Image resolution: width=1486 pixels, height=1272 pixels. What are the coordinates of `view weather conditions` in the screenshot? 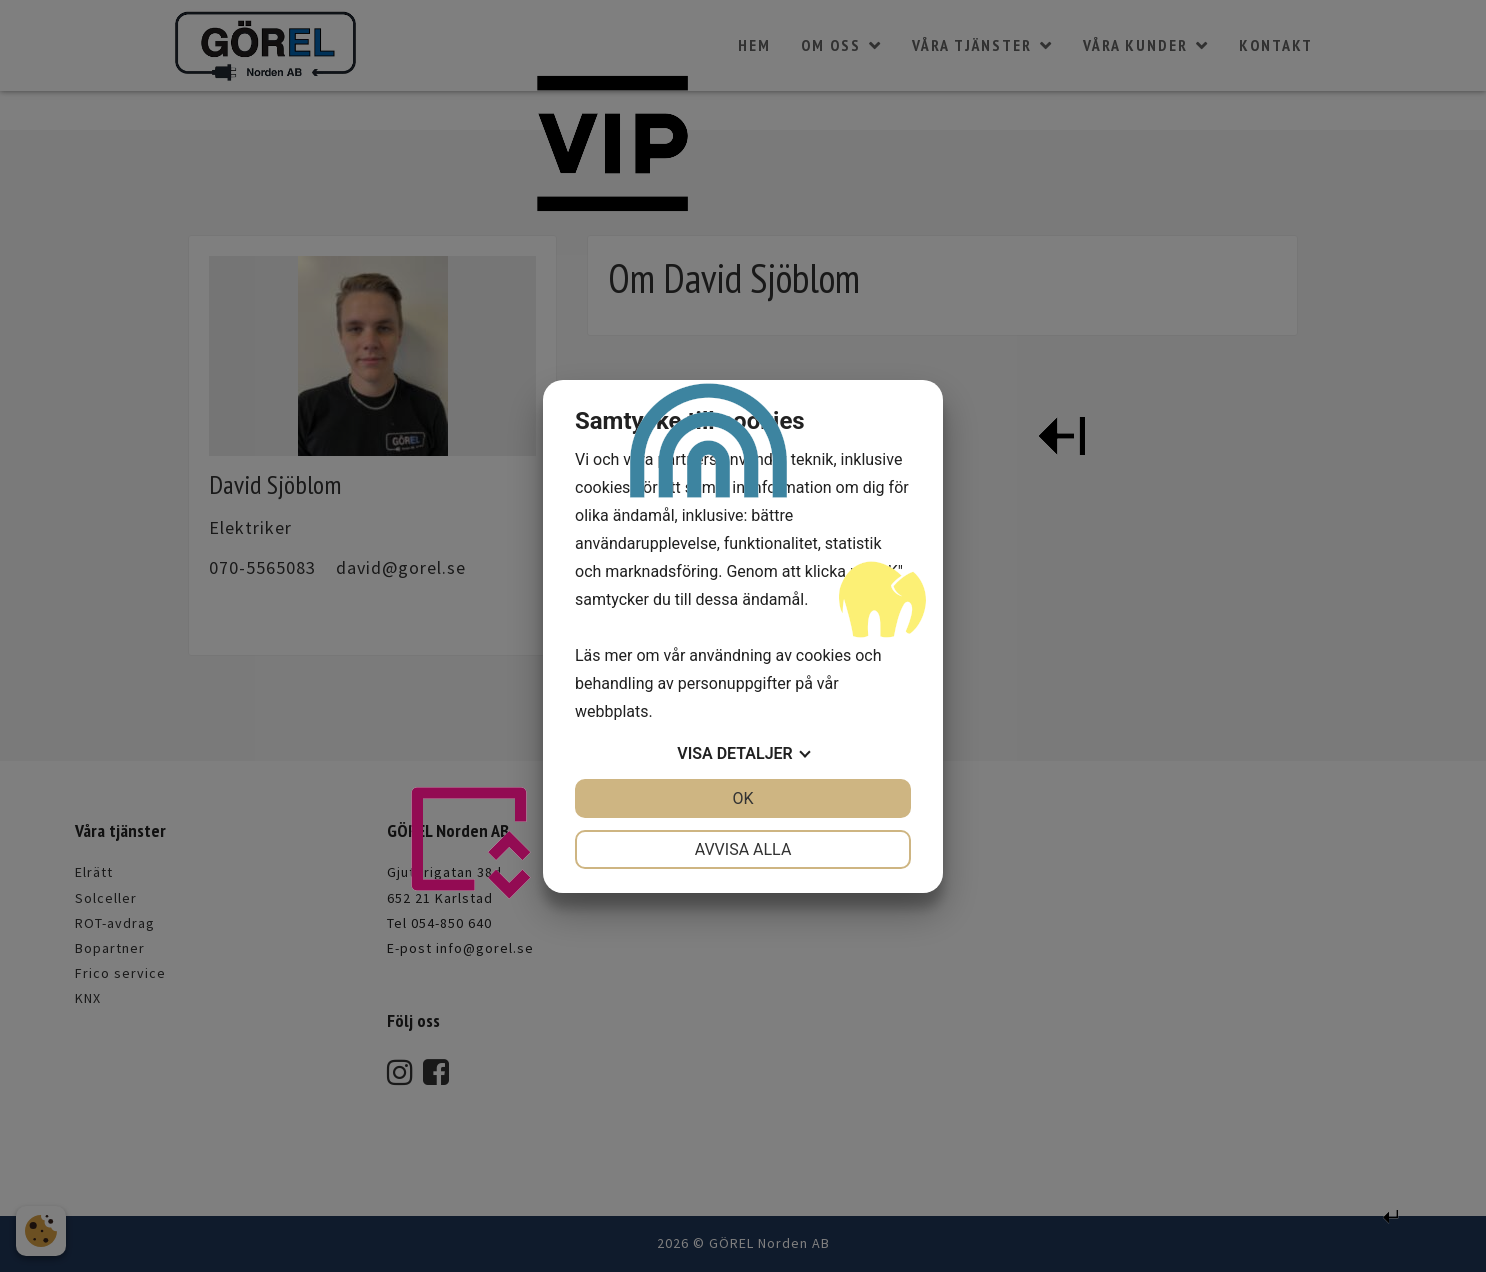 It's located at (708, 440).